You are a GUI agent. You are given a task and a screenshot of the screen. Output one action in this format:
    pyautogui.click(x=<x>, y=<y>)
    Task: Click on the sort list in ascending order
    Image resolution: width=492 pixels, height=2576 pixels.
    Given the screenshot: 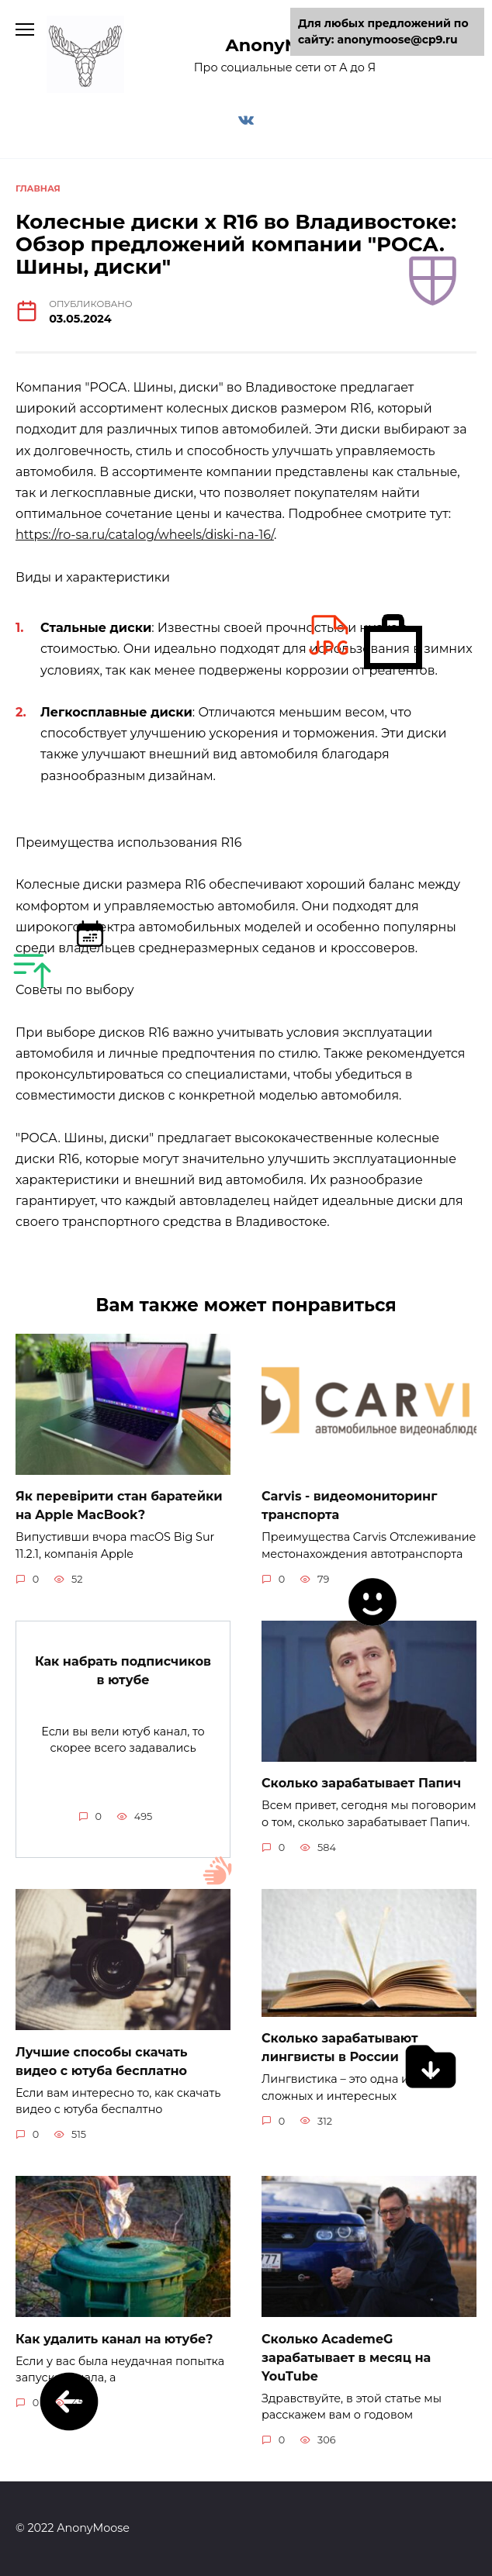 What is the action you would take?
    pyautogui.click(x=32, y=969)
    